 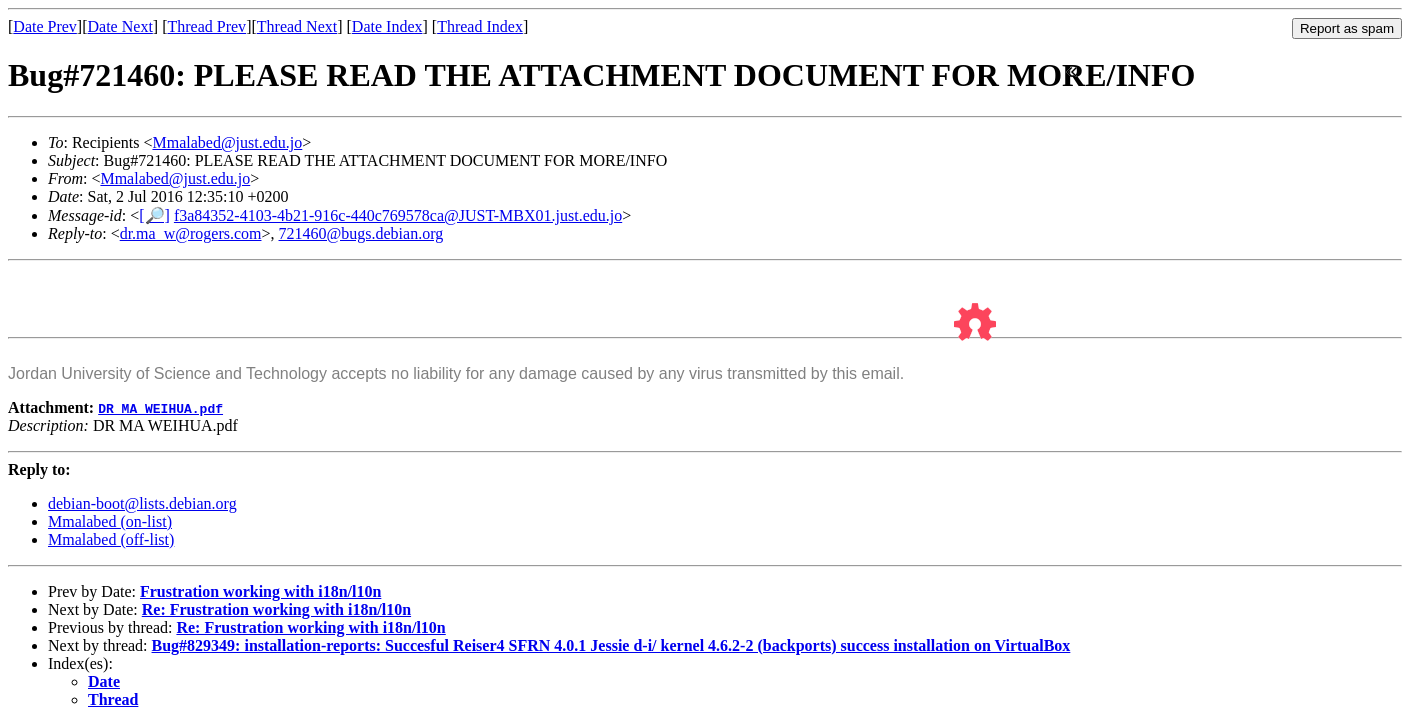 I want to click on open source hardware logo, so click(x=975, y=322).